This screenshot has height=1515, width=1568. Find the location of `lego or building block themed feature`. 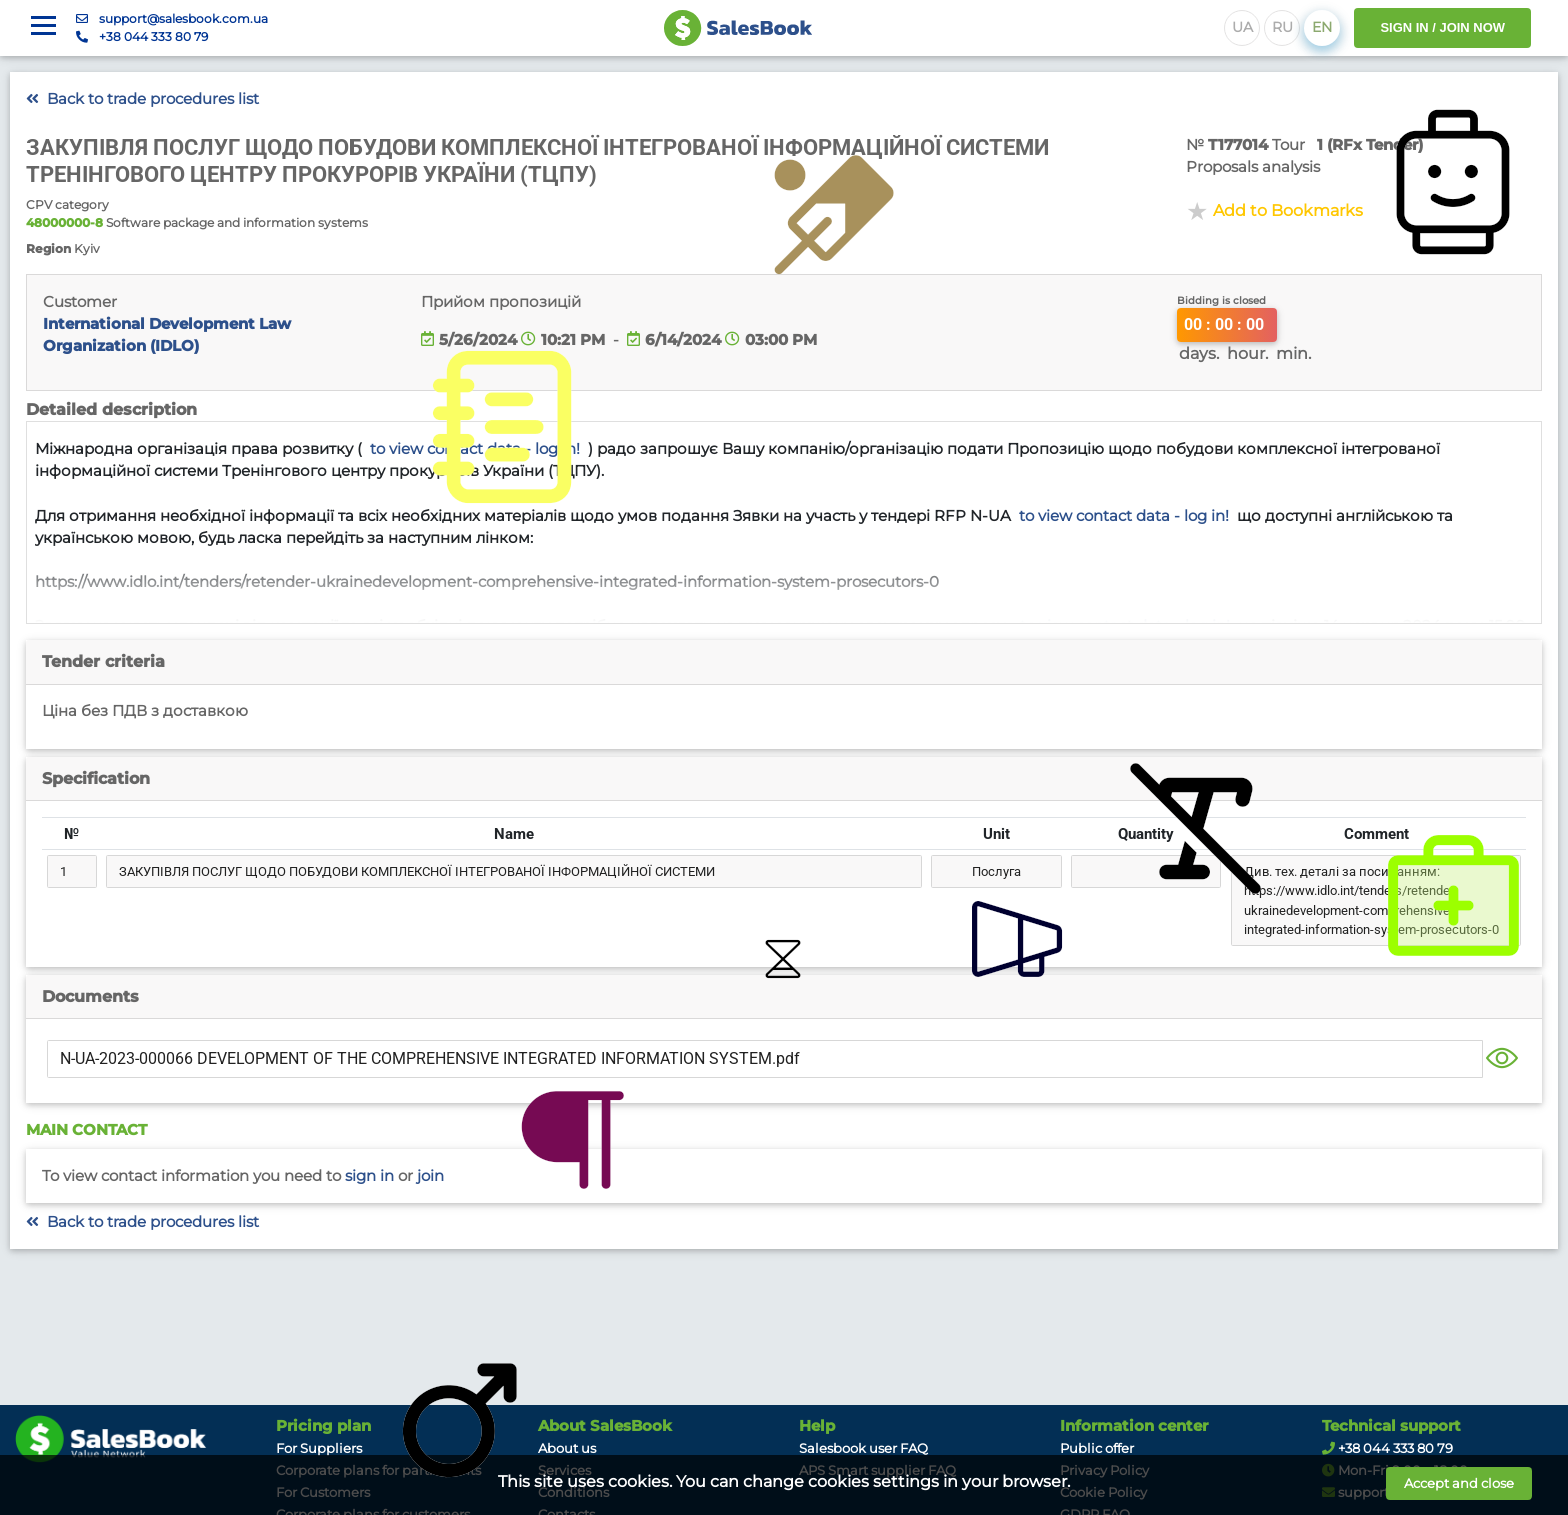

lego or building block themed feature is located at coordinates (1453, 182).